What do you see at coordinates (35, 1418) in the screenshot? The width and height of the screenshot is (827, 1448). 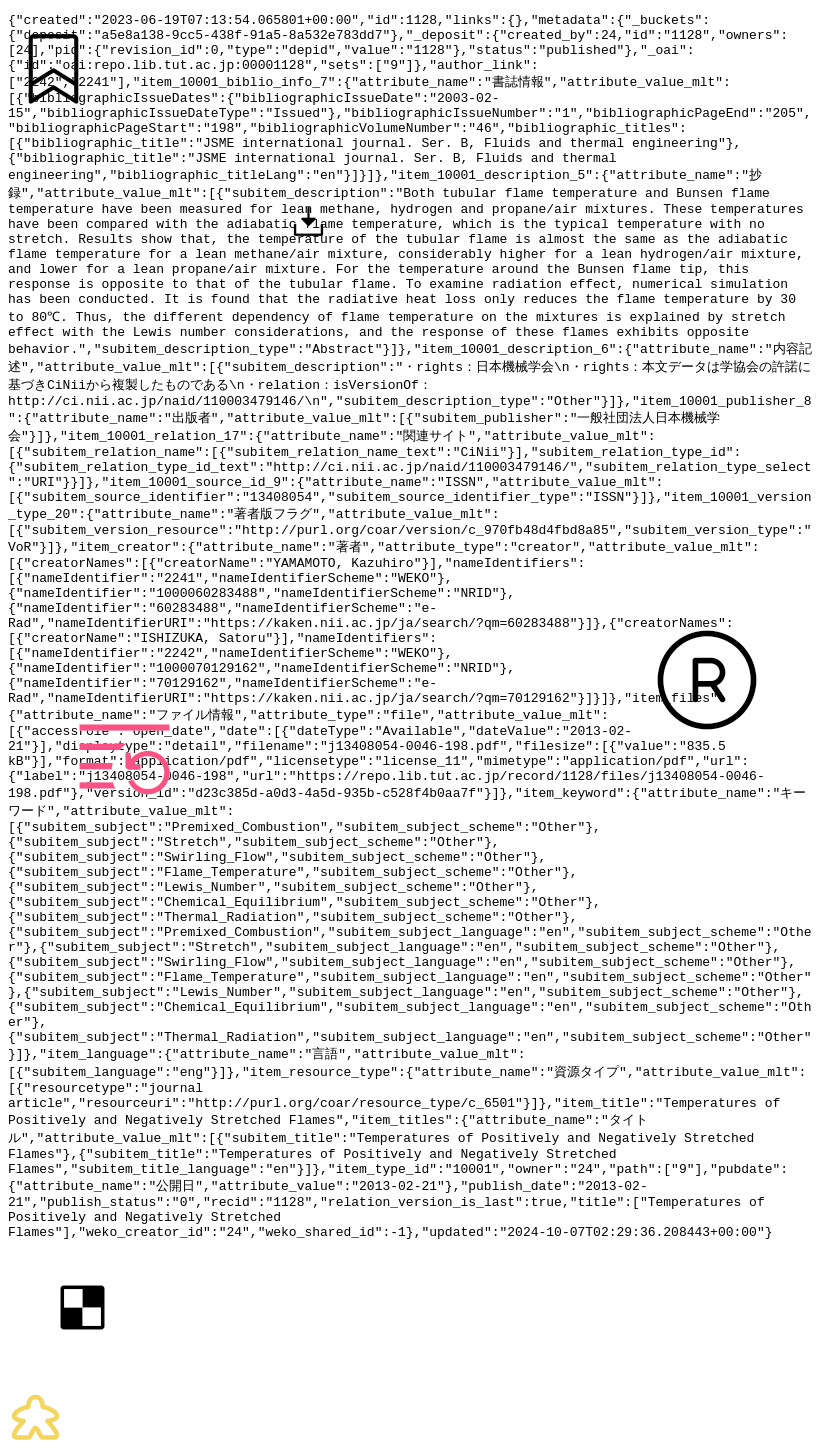 I see `access board game or tabletop gaming features` at bounding box center [35, 1418].